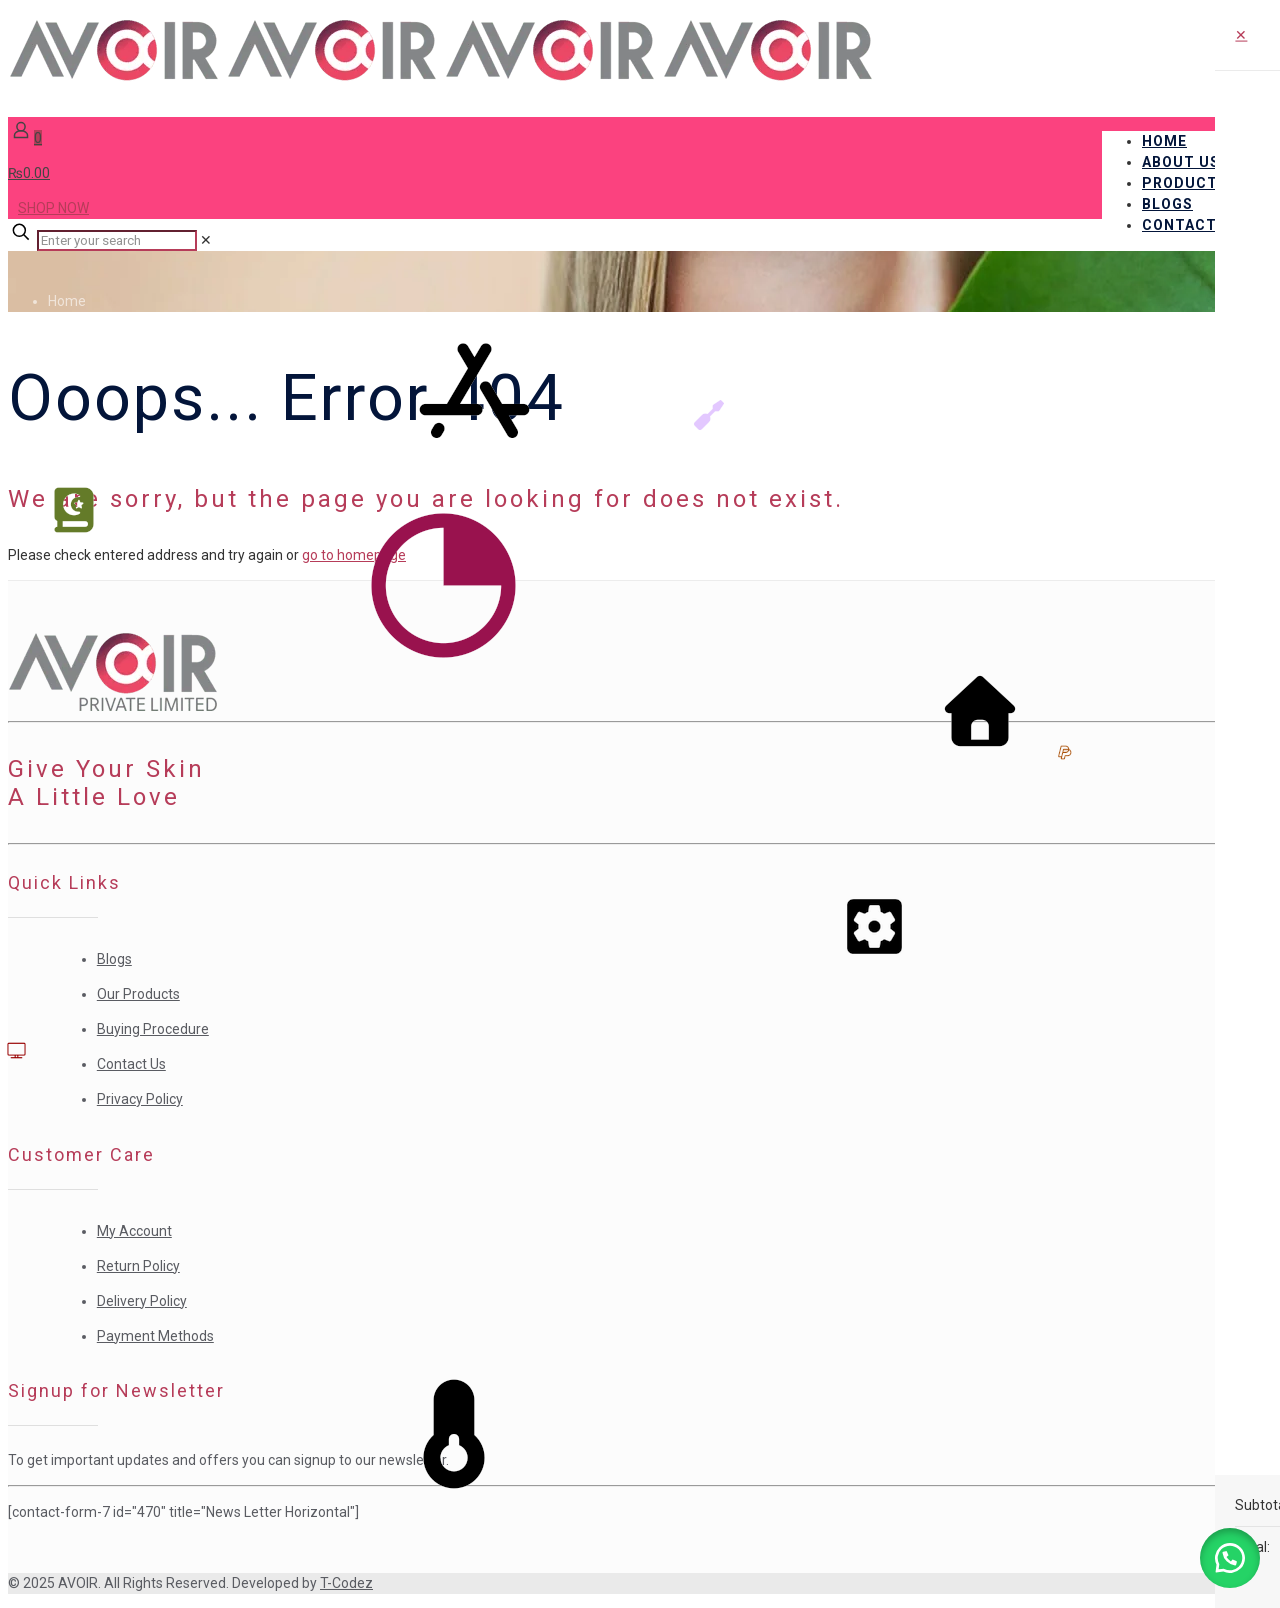  What do you see at coordinates (474, 394) in the screenshot?
I see `open the App Store` at bounding box center [474, 394].